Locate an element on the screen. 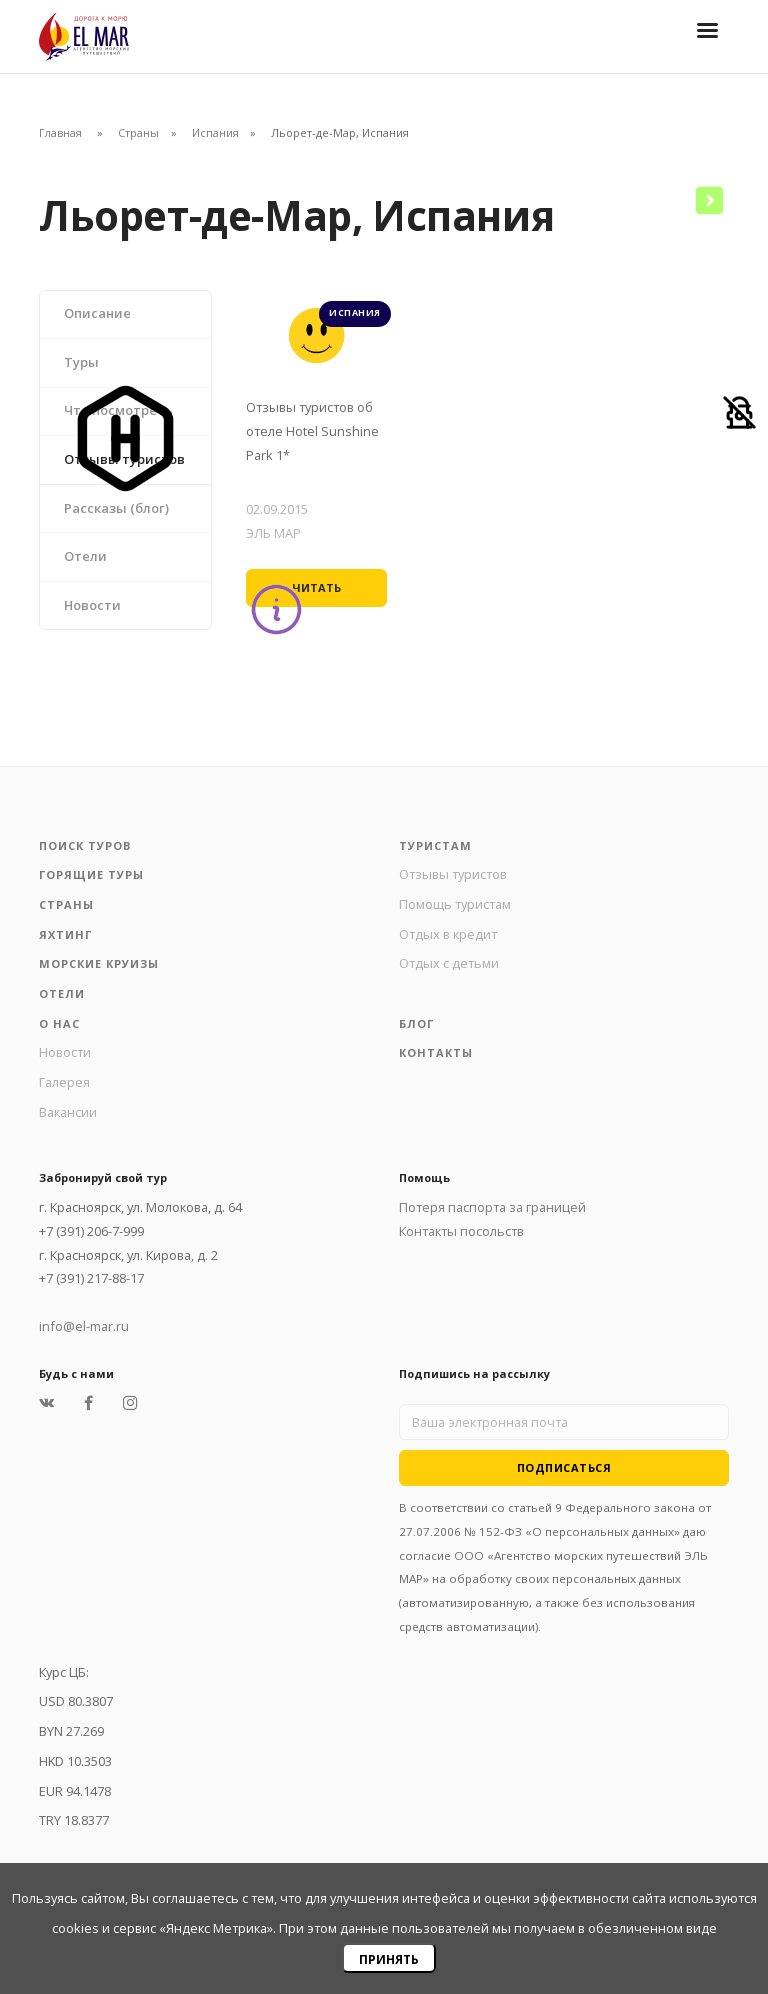 Image resolution: width=768 pixels, height=1994 pixels. indicates a hospital or medical facility is located at coordinates (125, 438).